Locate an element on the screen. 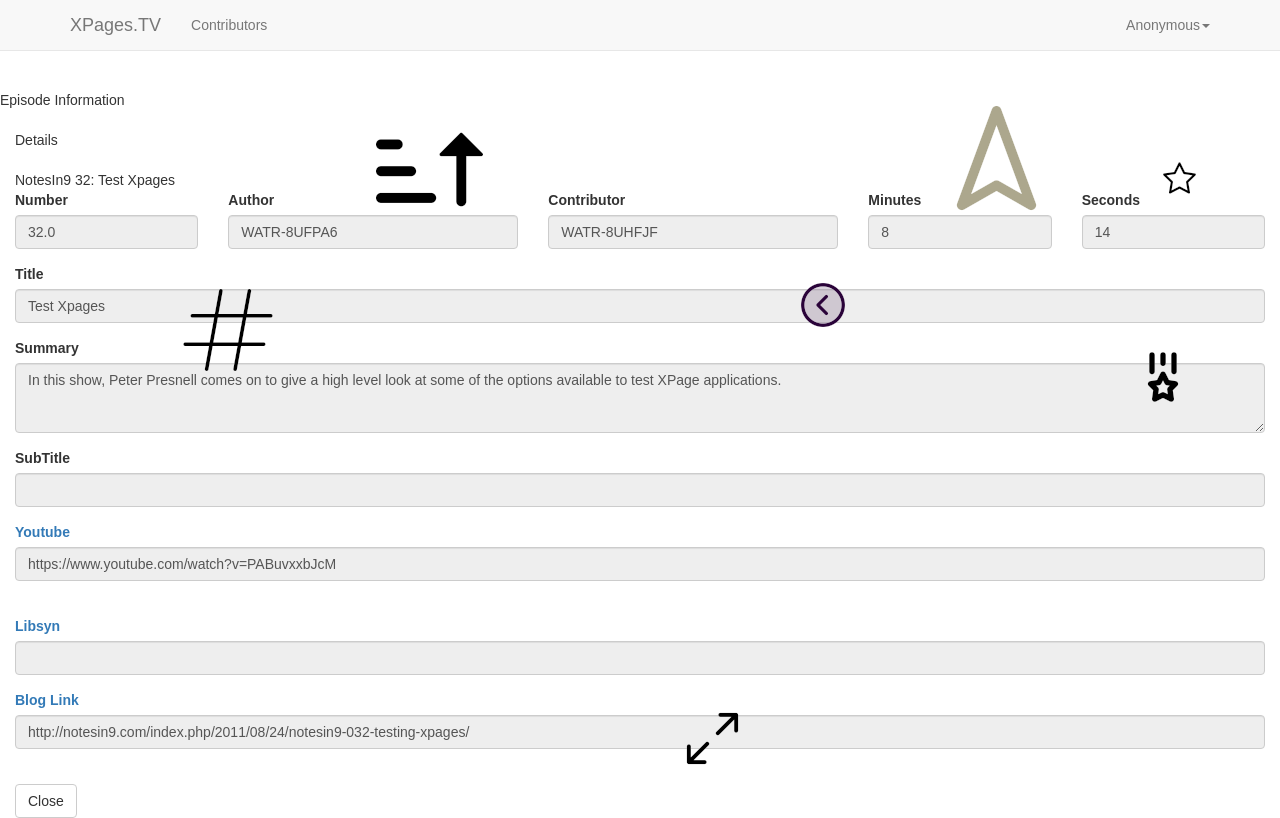 This screenshot has width=1280, height=818. maximize window to full screen is located at coordinates (712, 738).